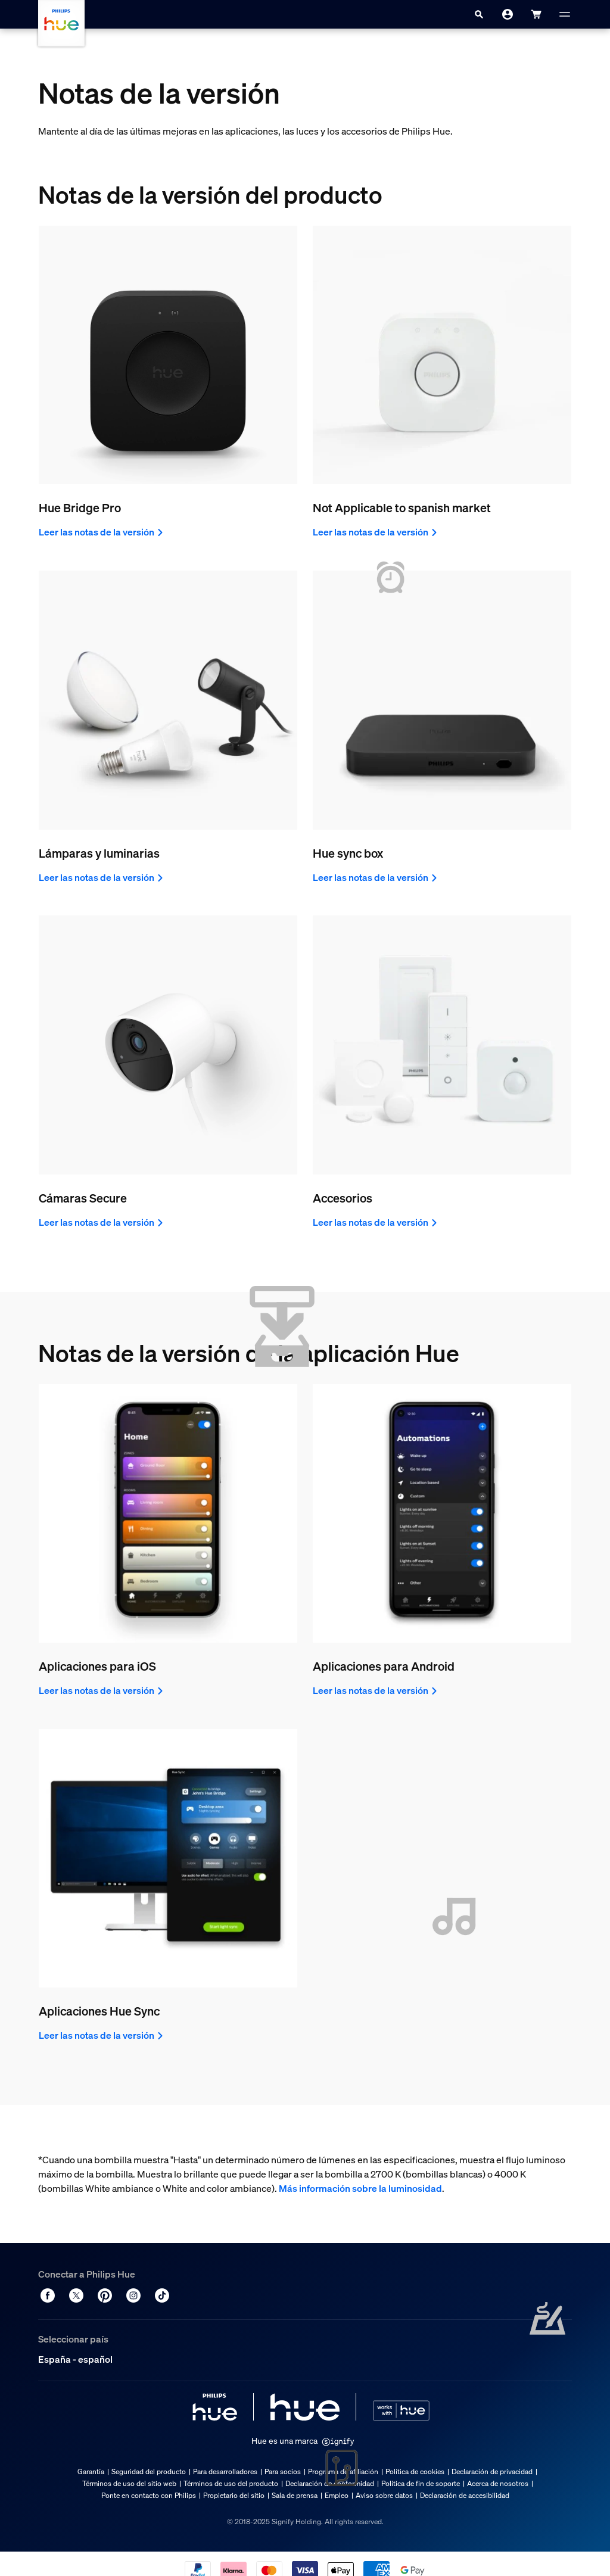  What do you see at coordinates (341, 2468) in the screenshot?
I see `open gitg version control application` at bounding box center [341, 2468].